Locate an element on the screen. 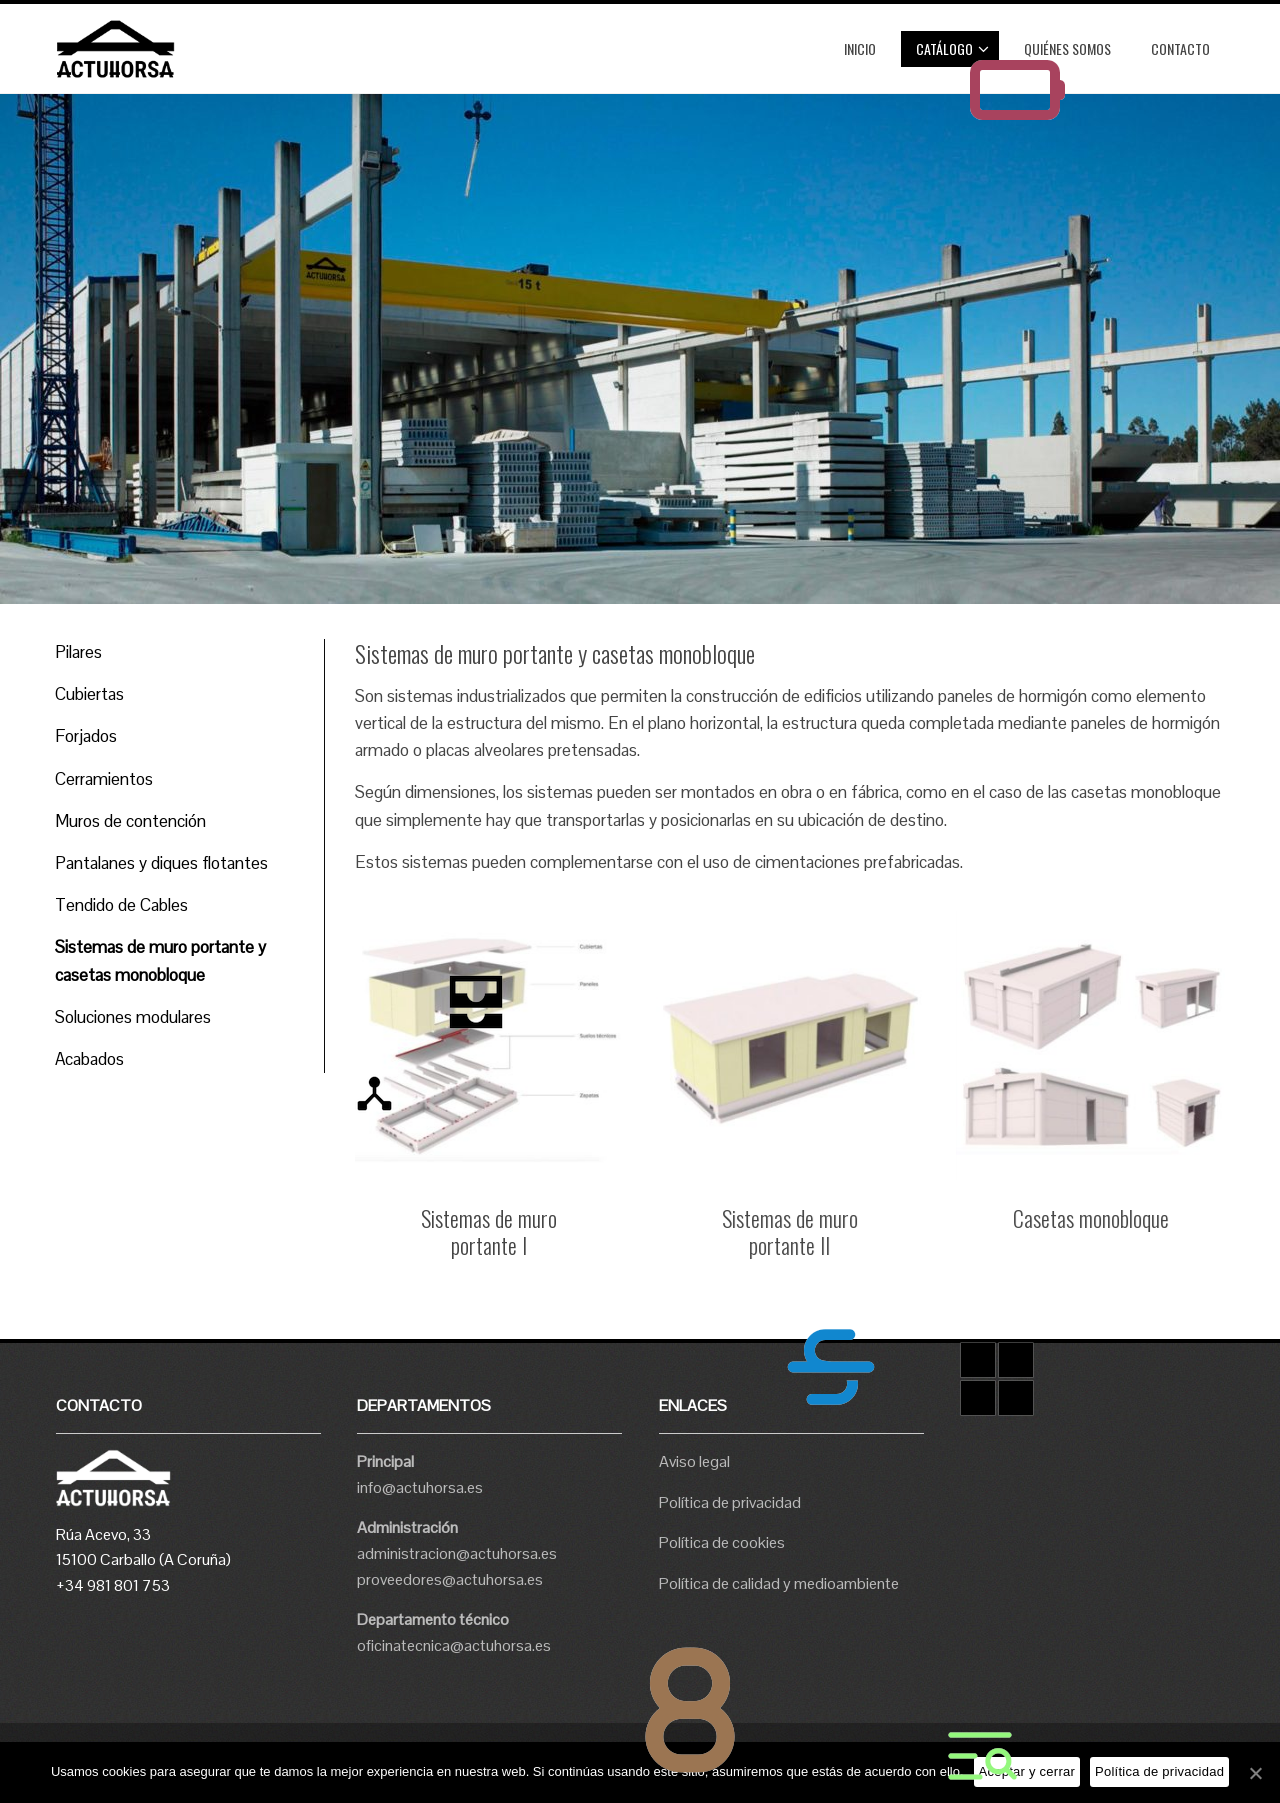  displays the number 8 in a list or ranking is located at coordinates (690, 1710).